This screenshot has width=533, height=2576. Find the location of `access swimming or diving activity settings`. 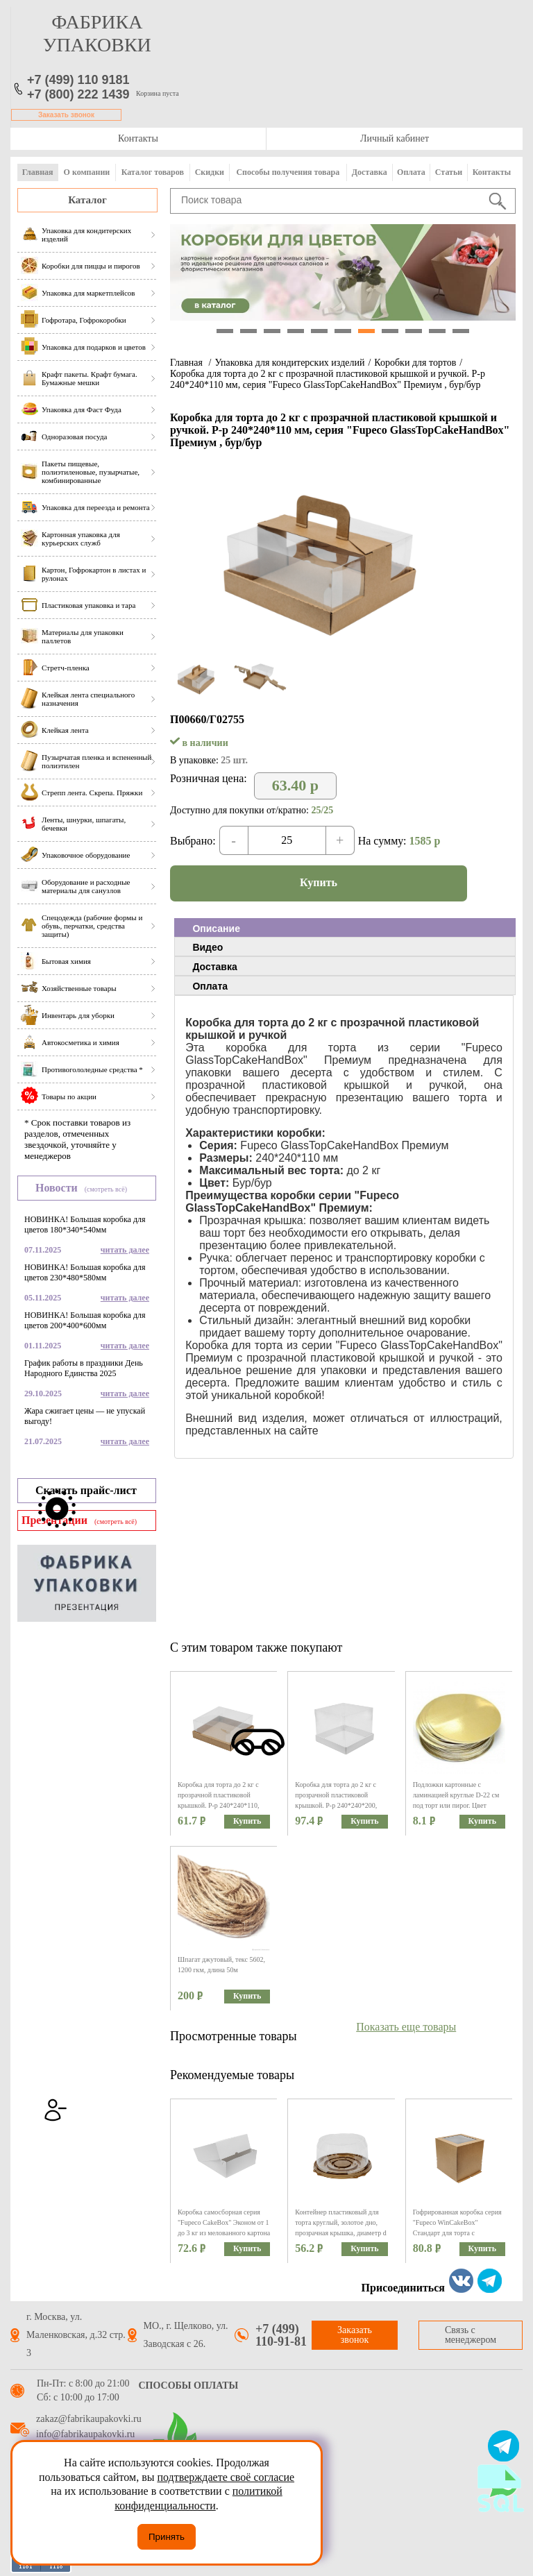

access swimming or diving activity settings is located at coordinates (257, 1742).